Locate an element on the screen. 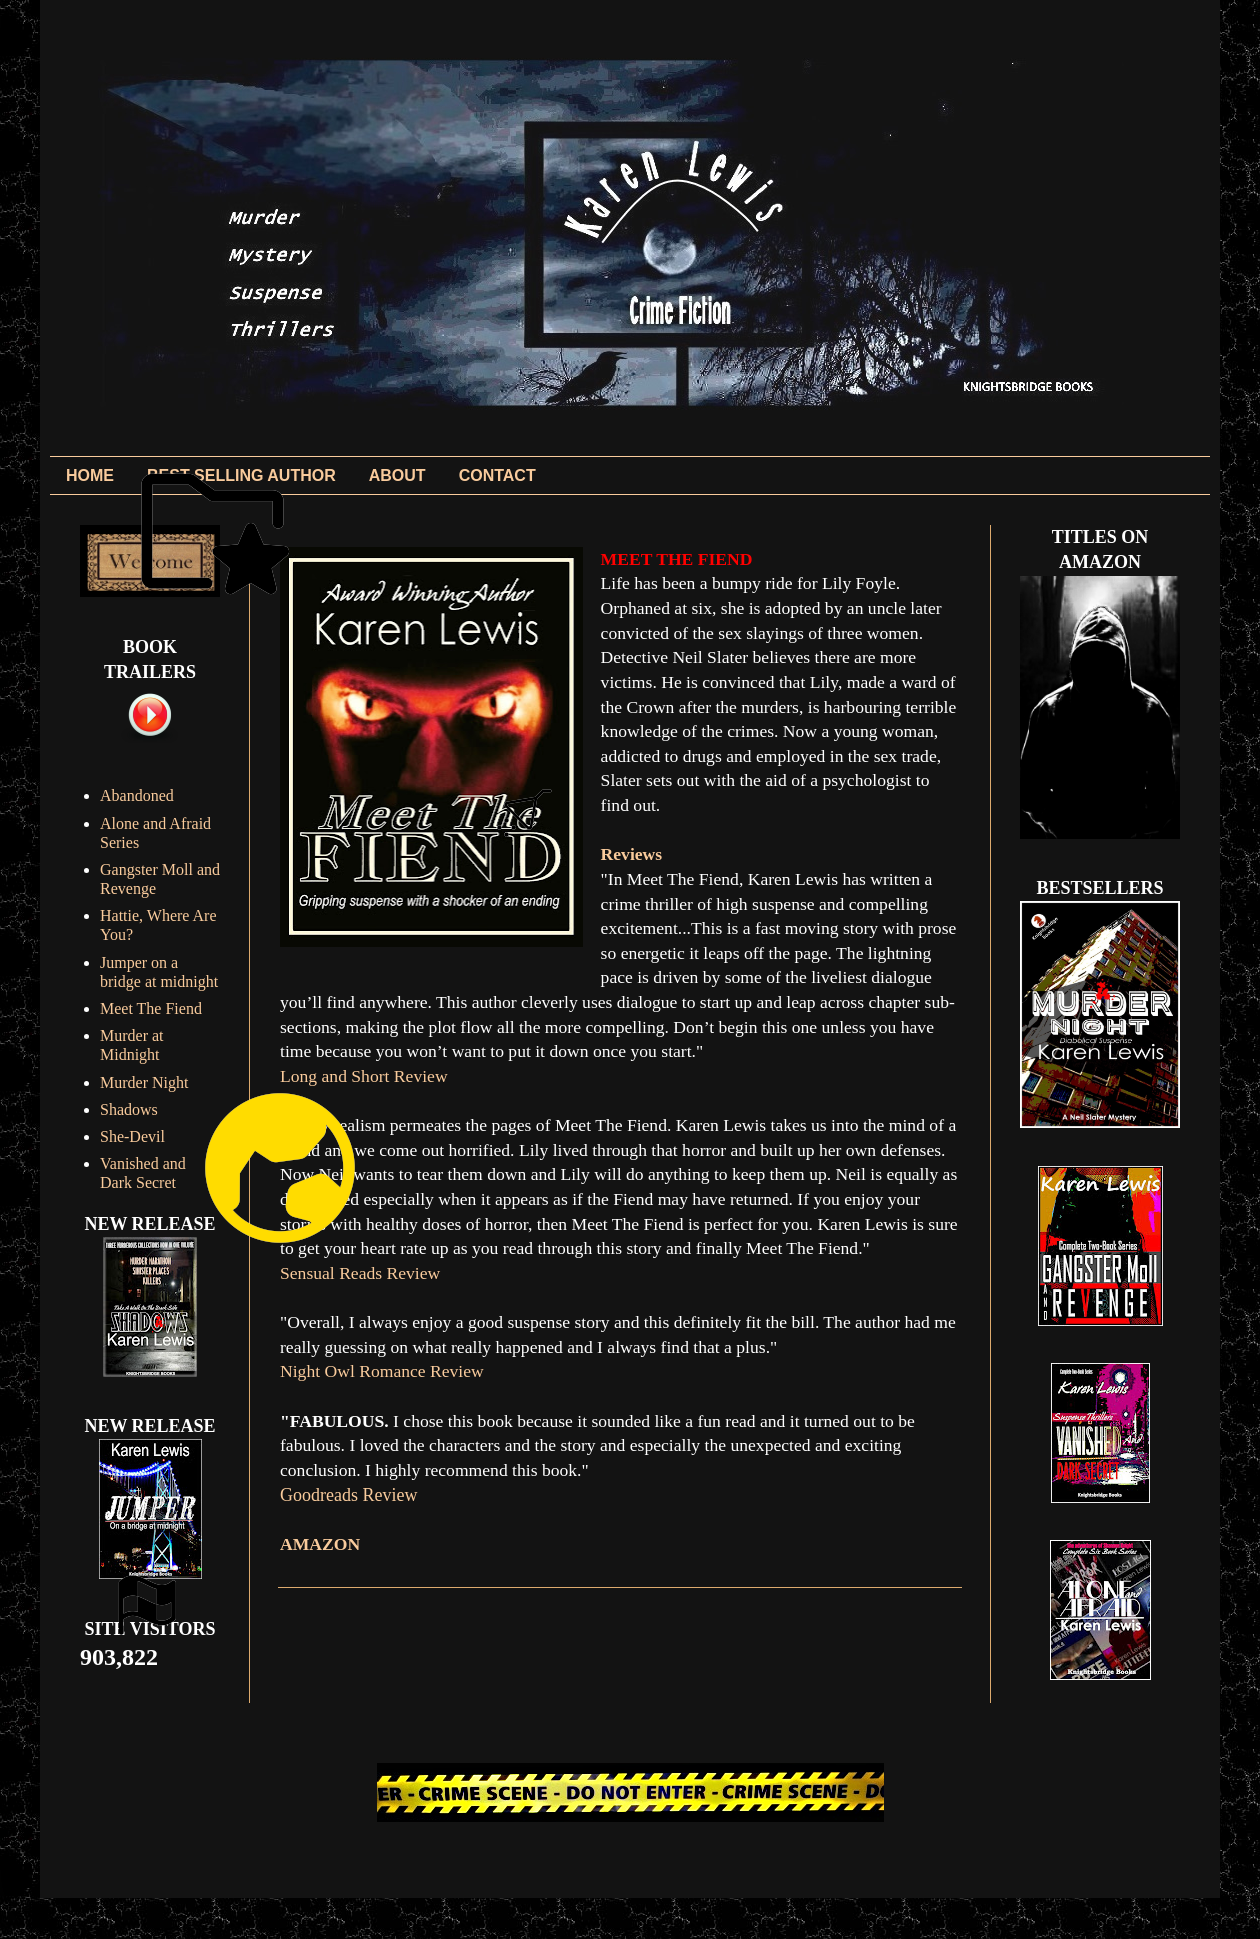  switch to international or global settings is located at coordinates (280, 1168).